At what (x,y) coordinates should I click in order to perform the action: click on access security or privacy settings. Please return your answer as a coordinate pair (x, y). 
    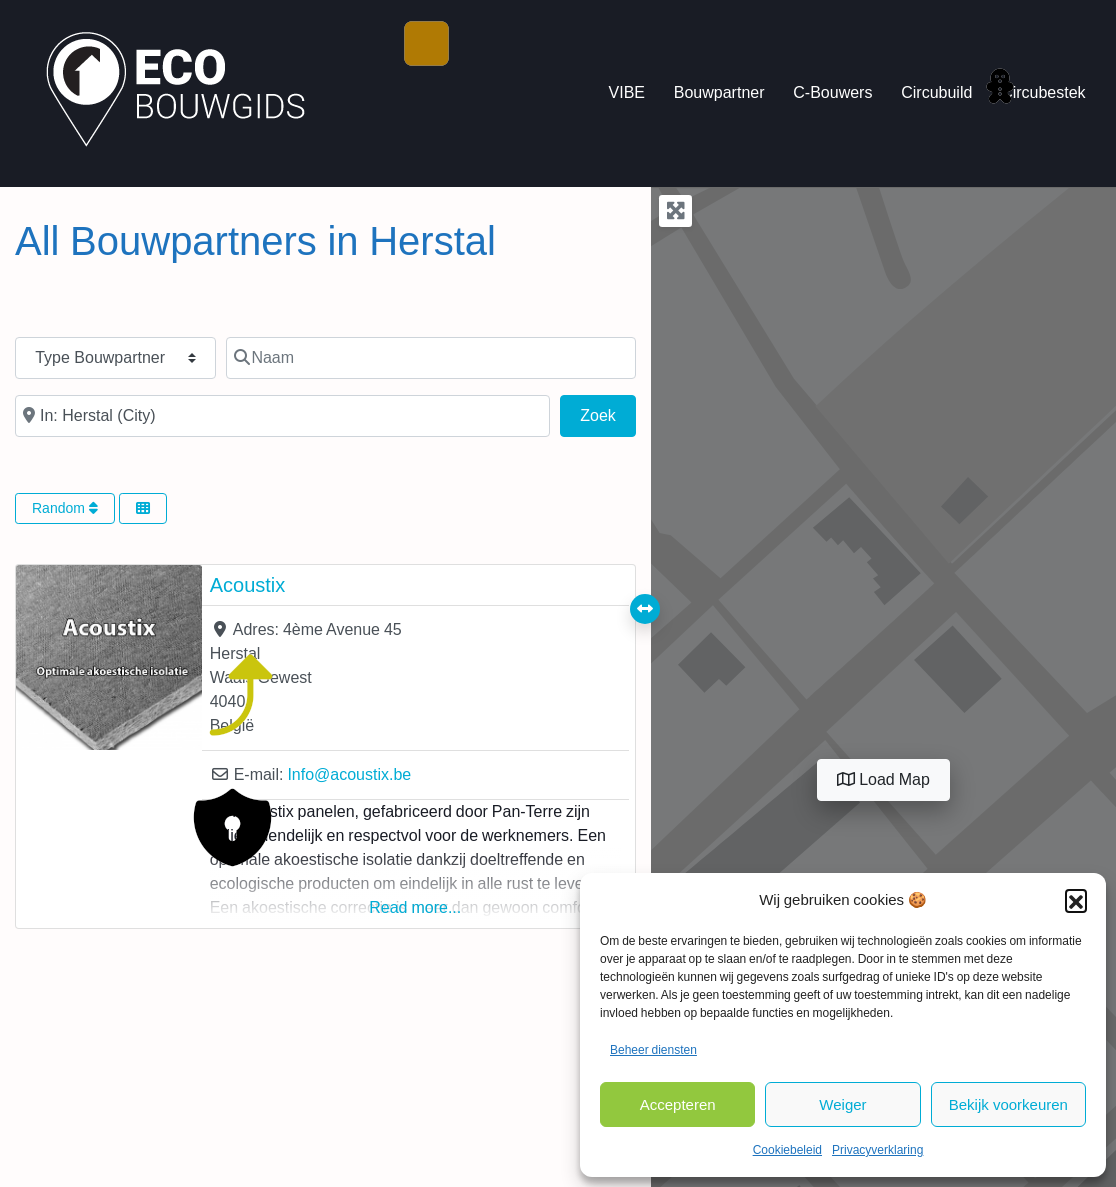
    Looking at the image, I should click on (232, 827).